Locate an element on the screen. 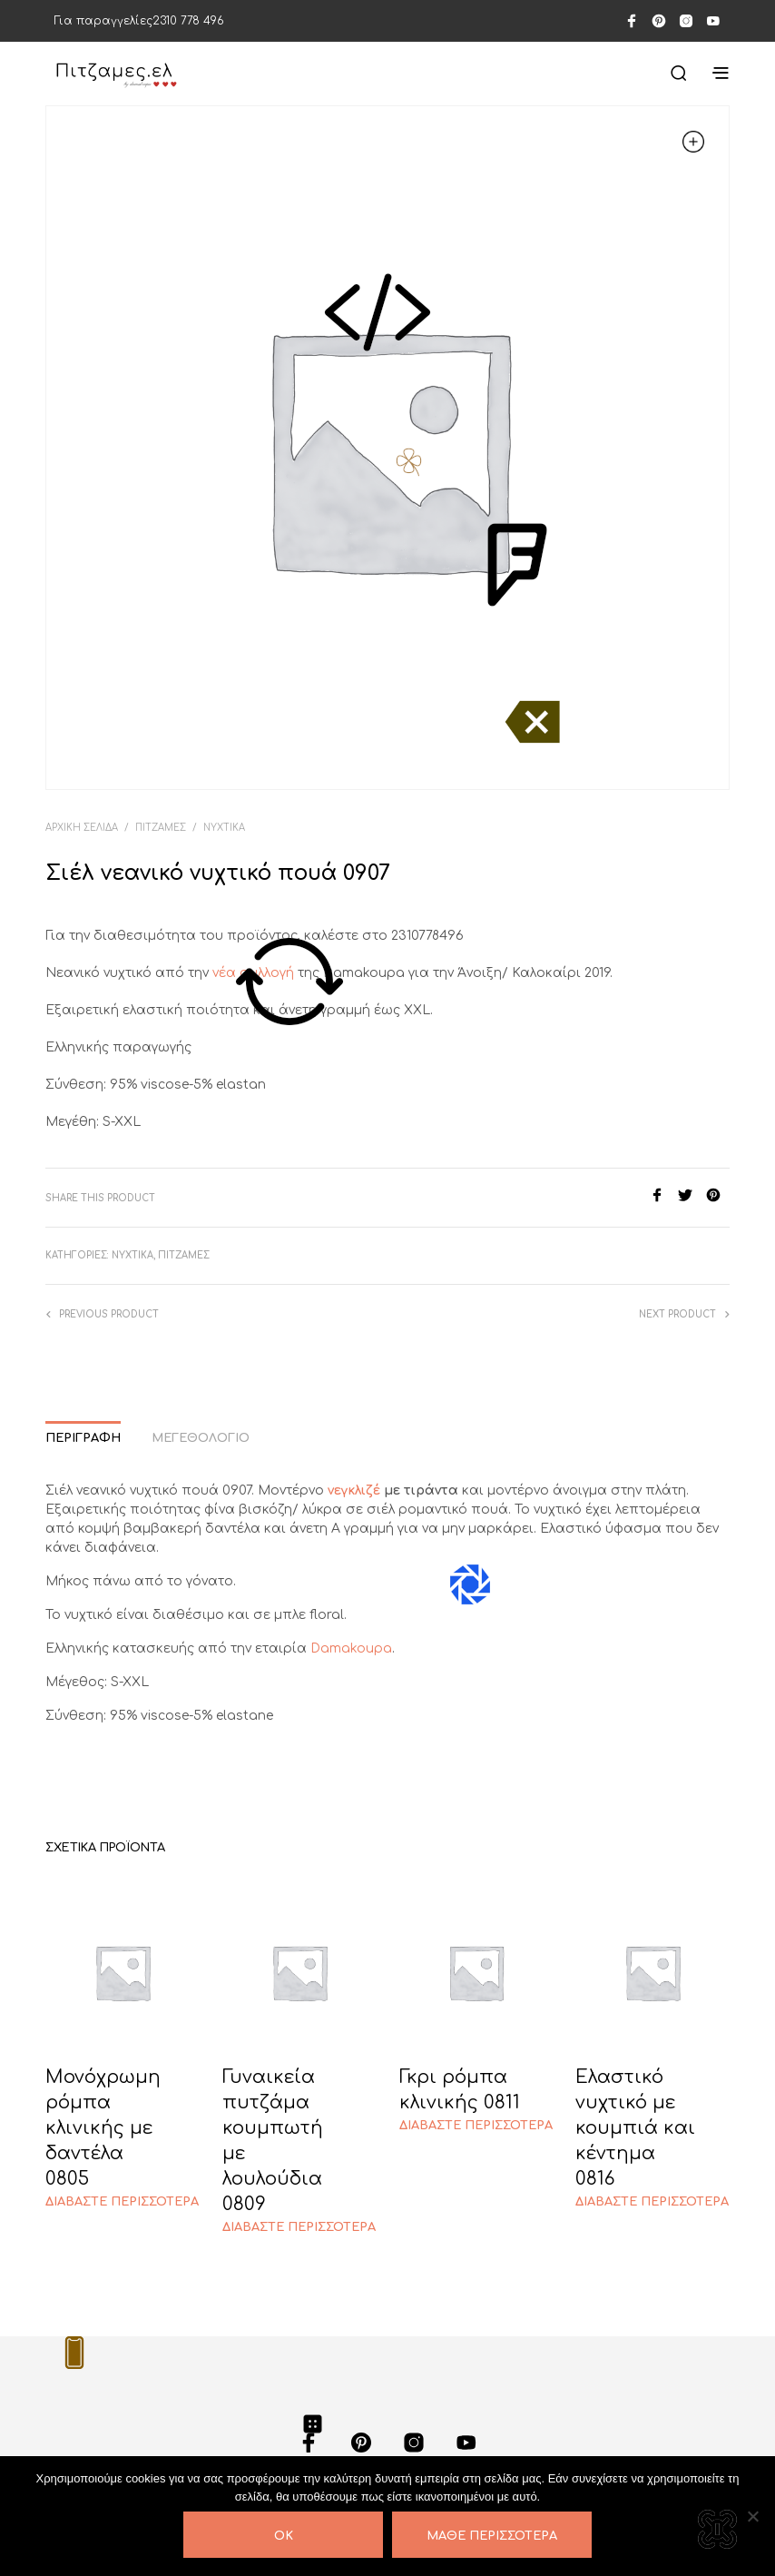  sync data across devices is located at coordinates (289, 982).